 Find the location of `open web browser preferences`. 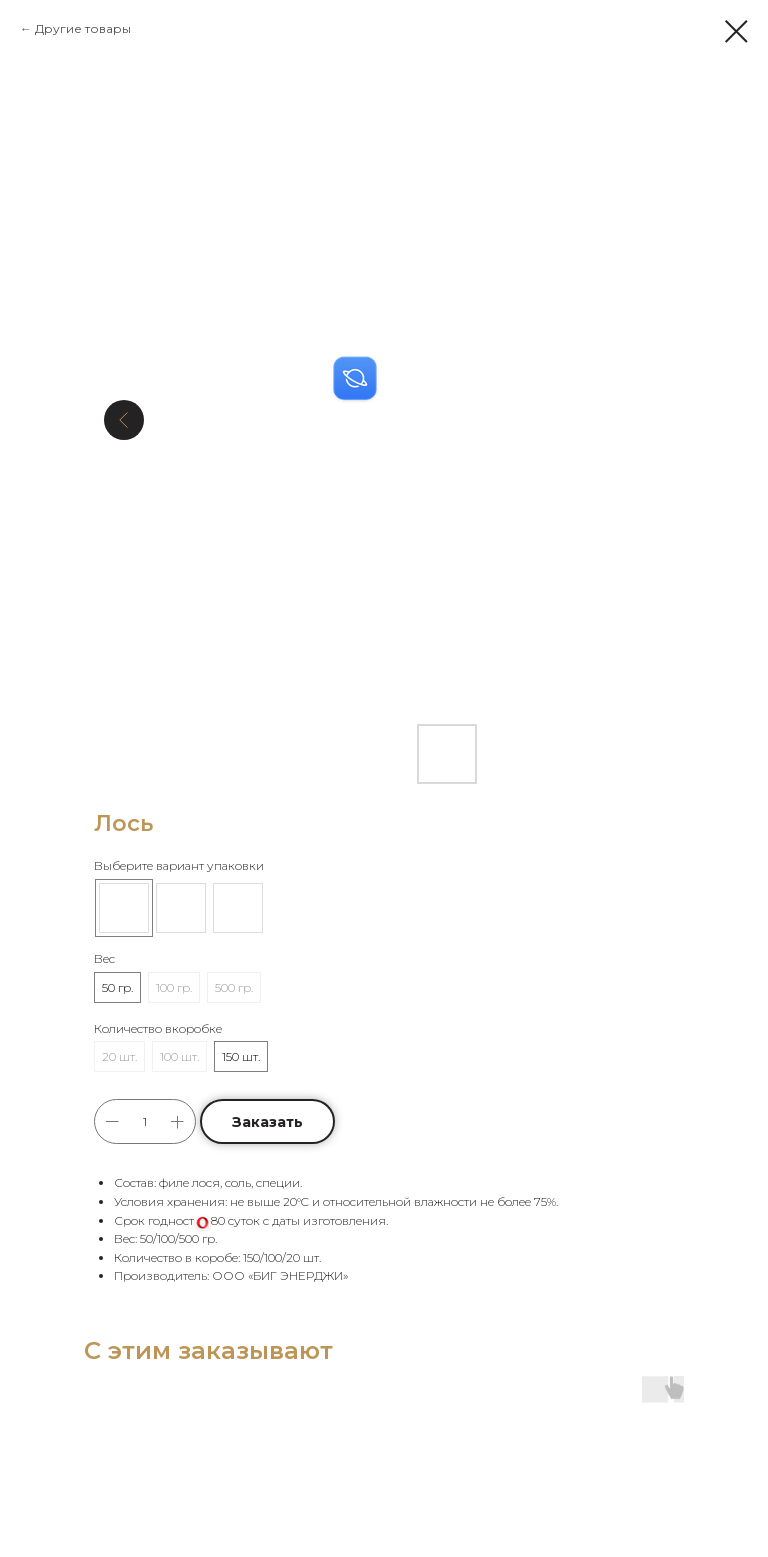

open web browser preferences is located at coordinates (355, 379).